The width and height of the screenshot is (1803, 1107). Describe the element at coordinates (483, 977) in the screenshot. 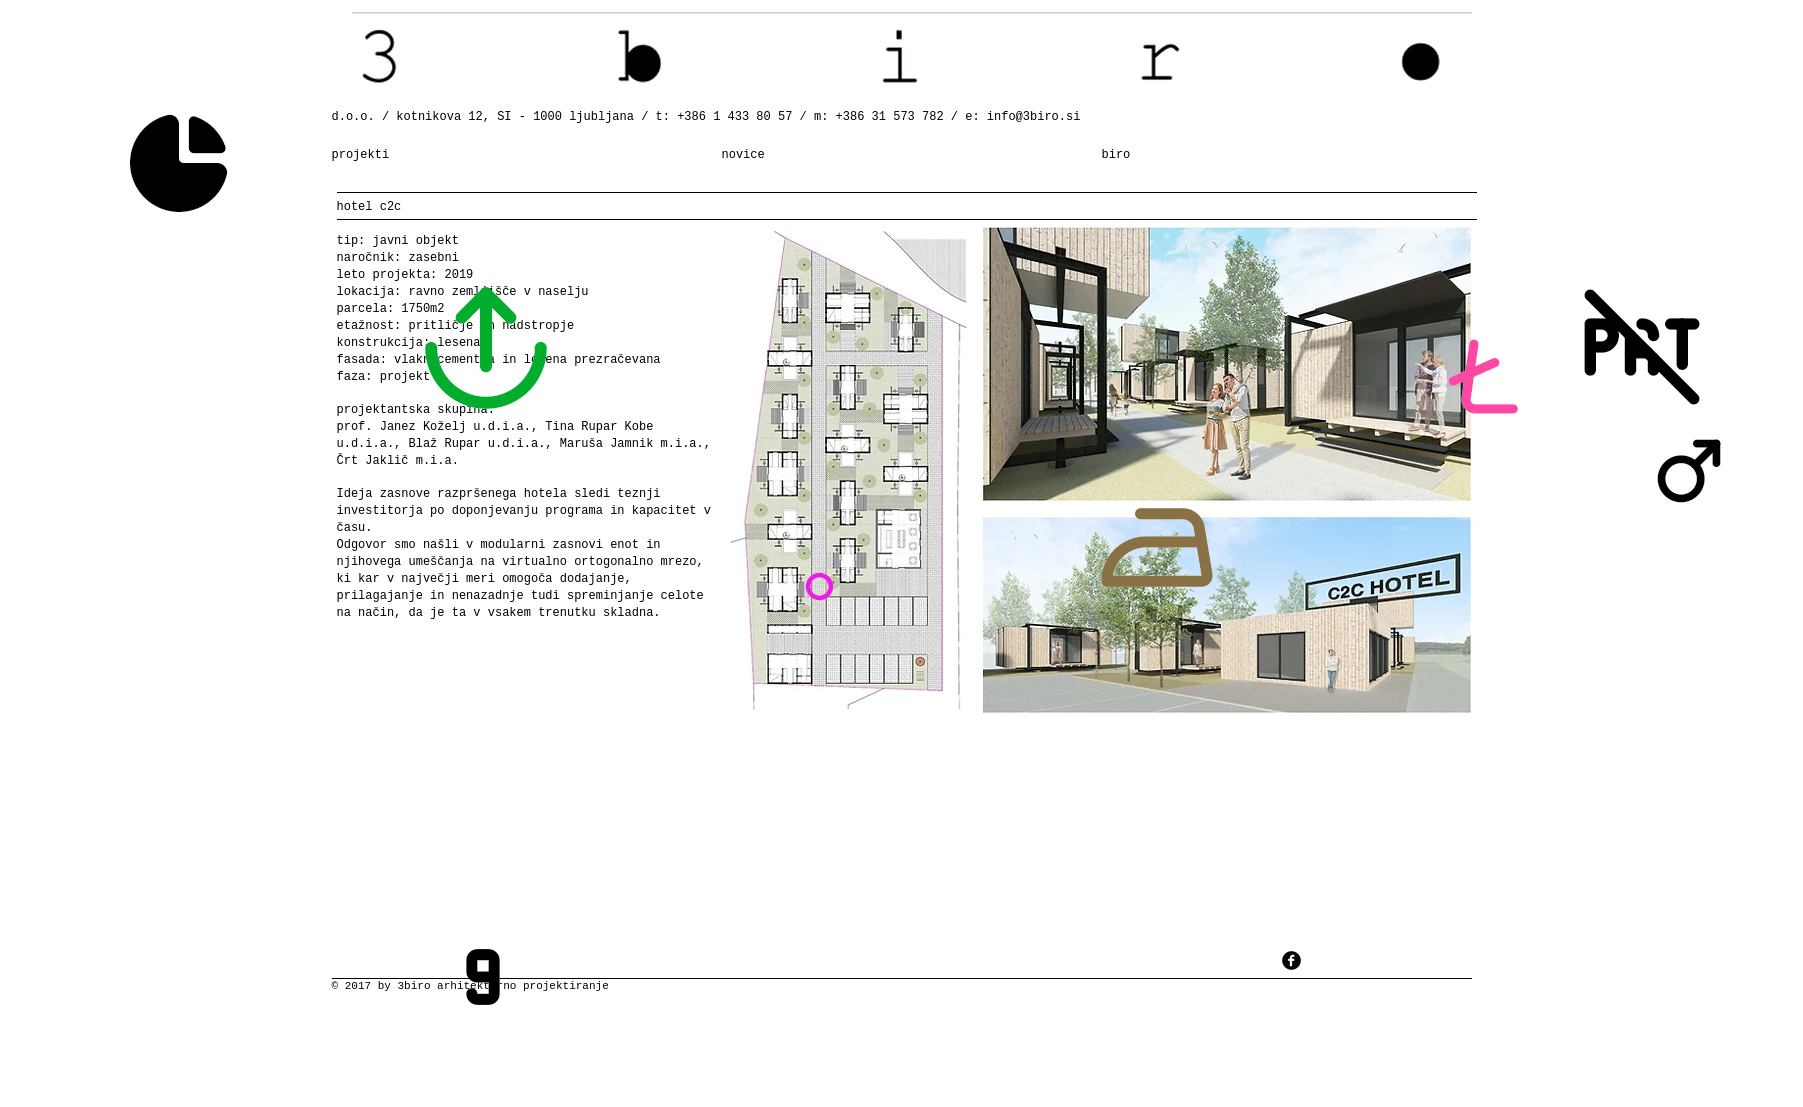

I see `indicates item number 9 in a list or sequence` at that location.